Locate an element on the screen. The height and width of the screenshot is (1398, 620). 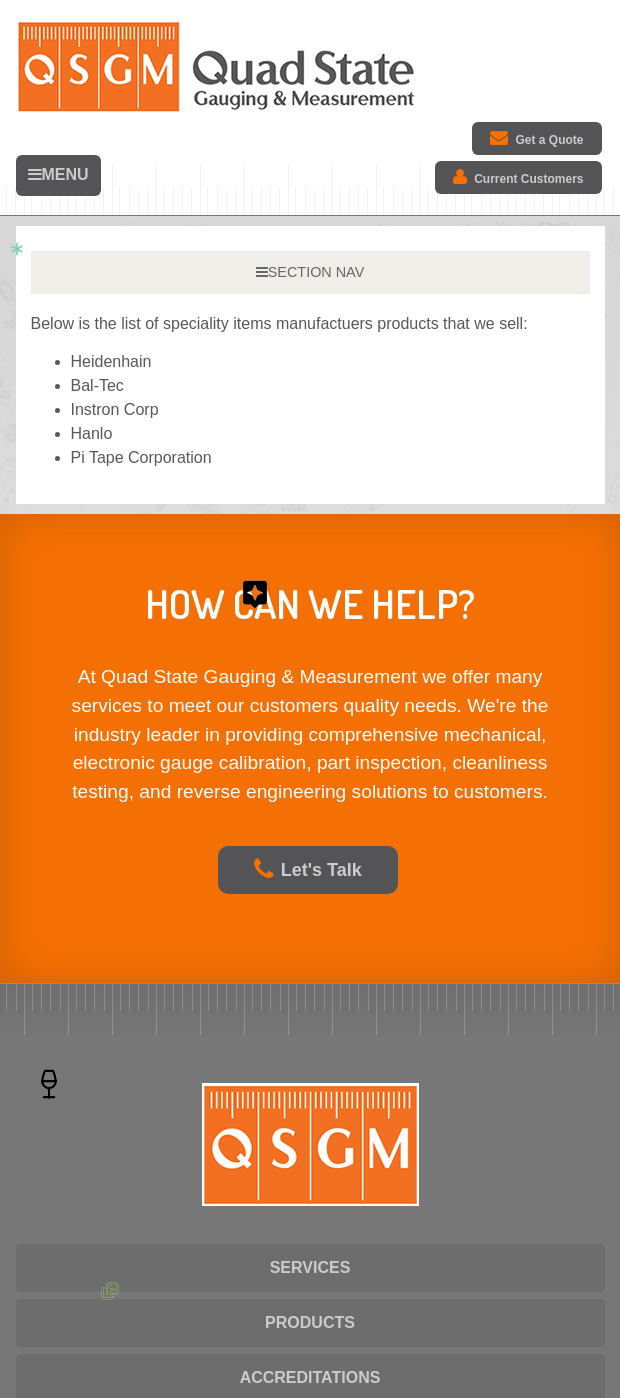
access AI assistant or smart suggestions is located at coordinates (255, 594).